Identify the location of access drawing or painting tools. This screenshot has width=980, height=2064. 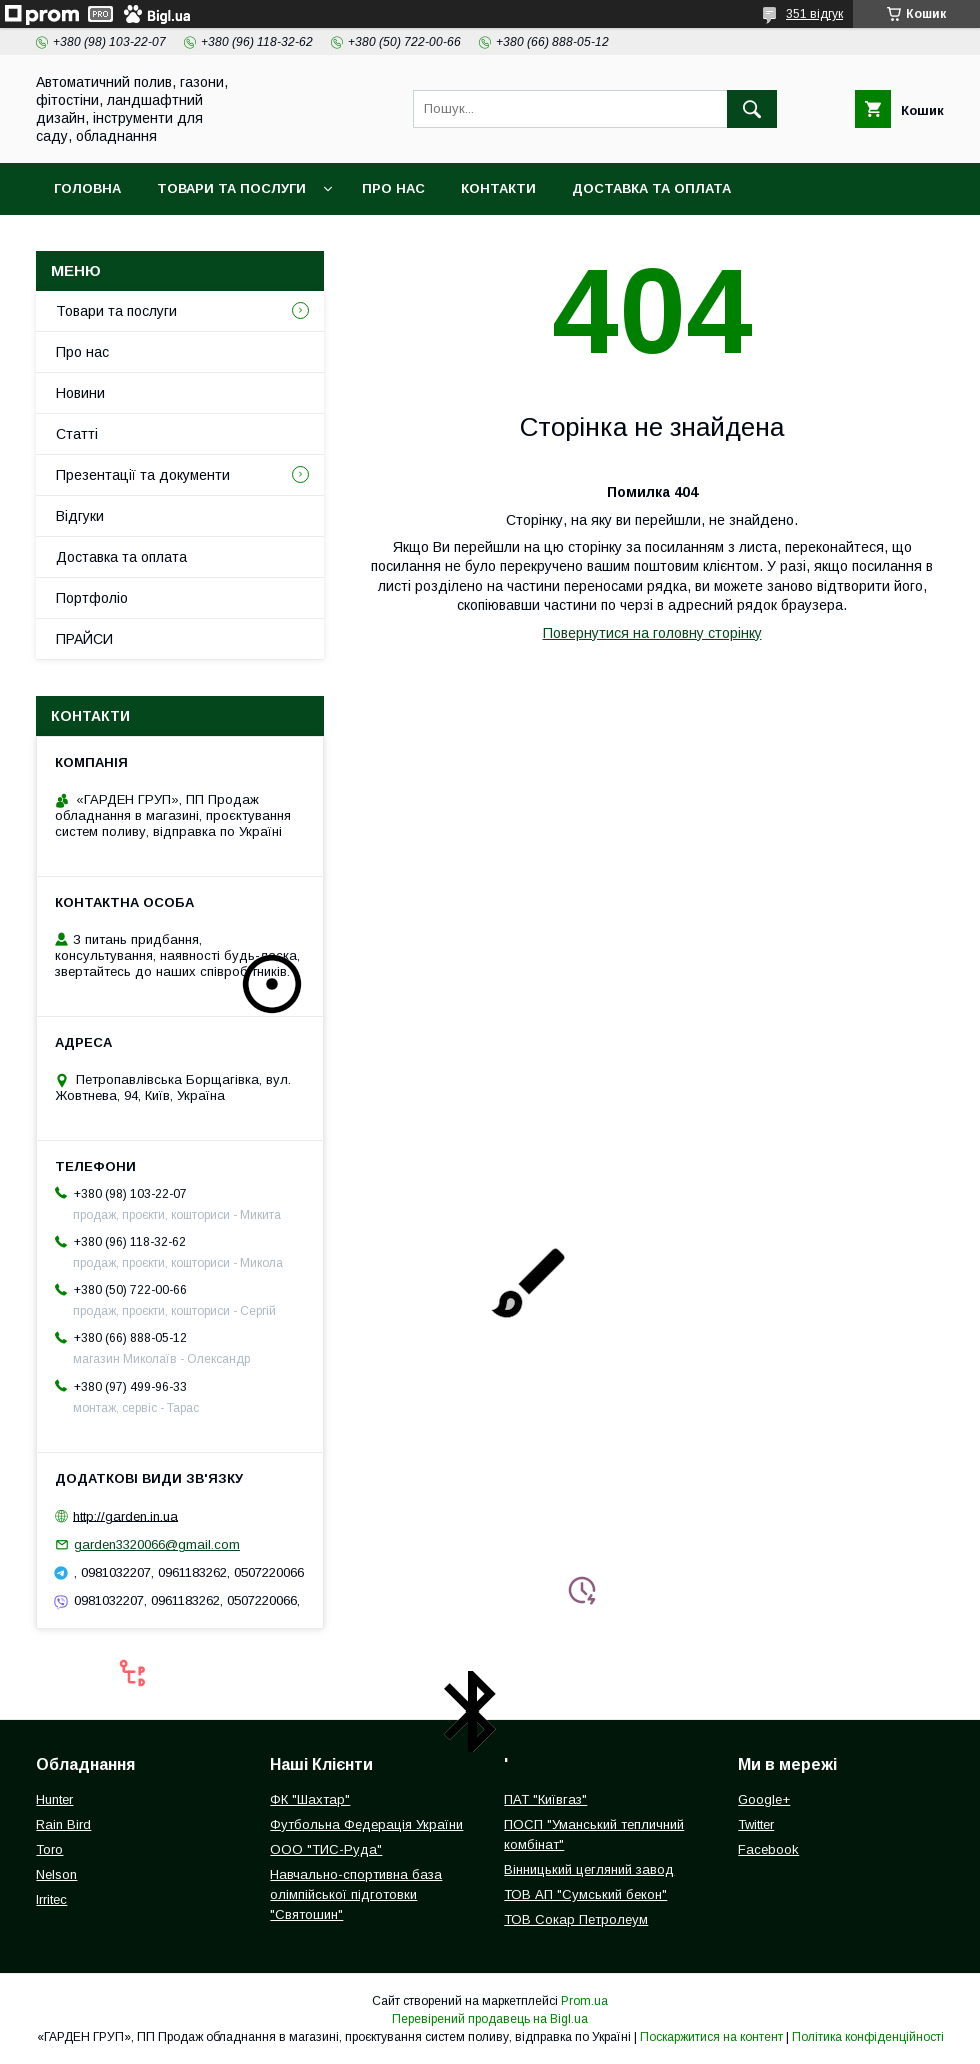
(530, 1283).